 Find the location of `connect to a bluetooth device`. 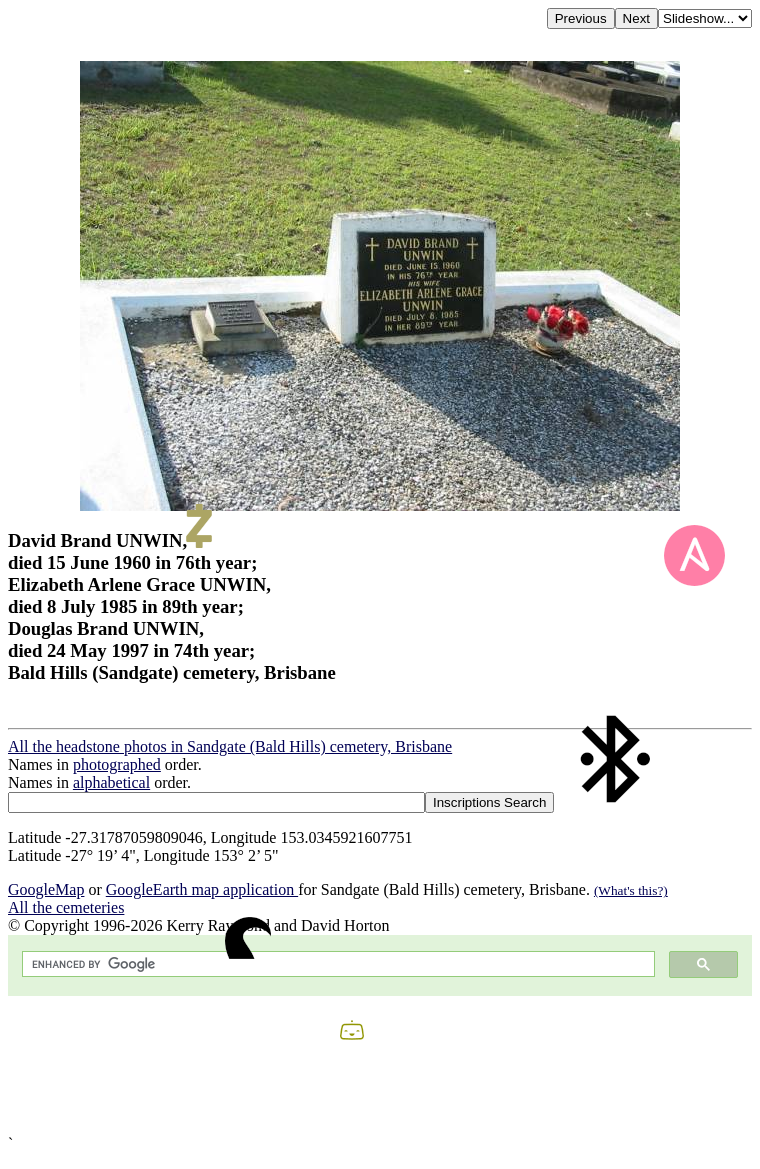

connect to a bluetooth device is located at coordinates (611, 759).